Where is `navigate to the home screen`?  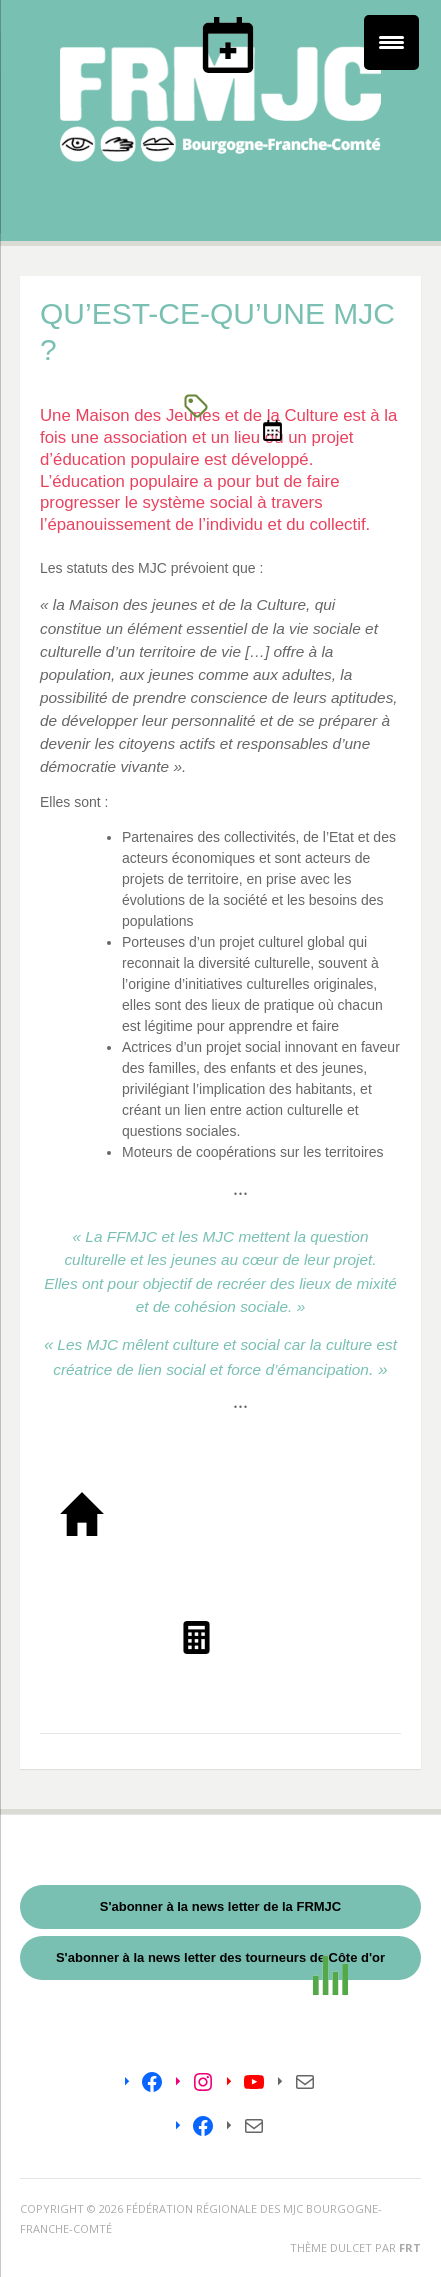 navigate to the home screen is located at coordinates (82, 1514).